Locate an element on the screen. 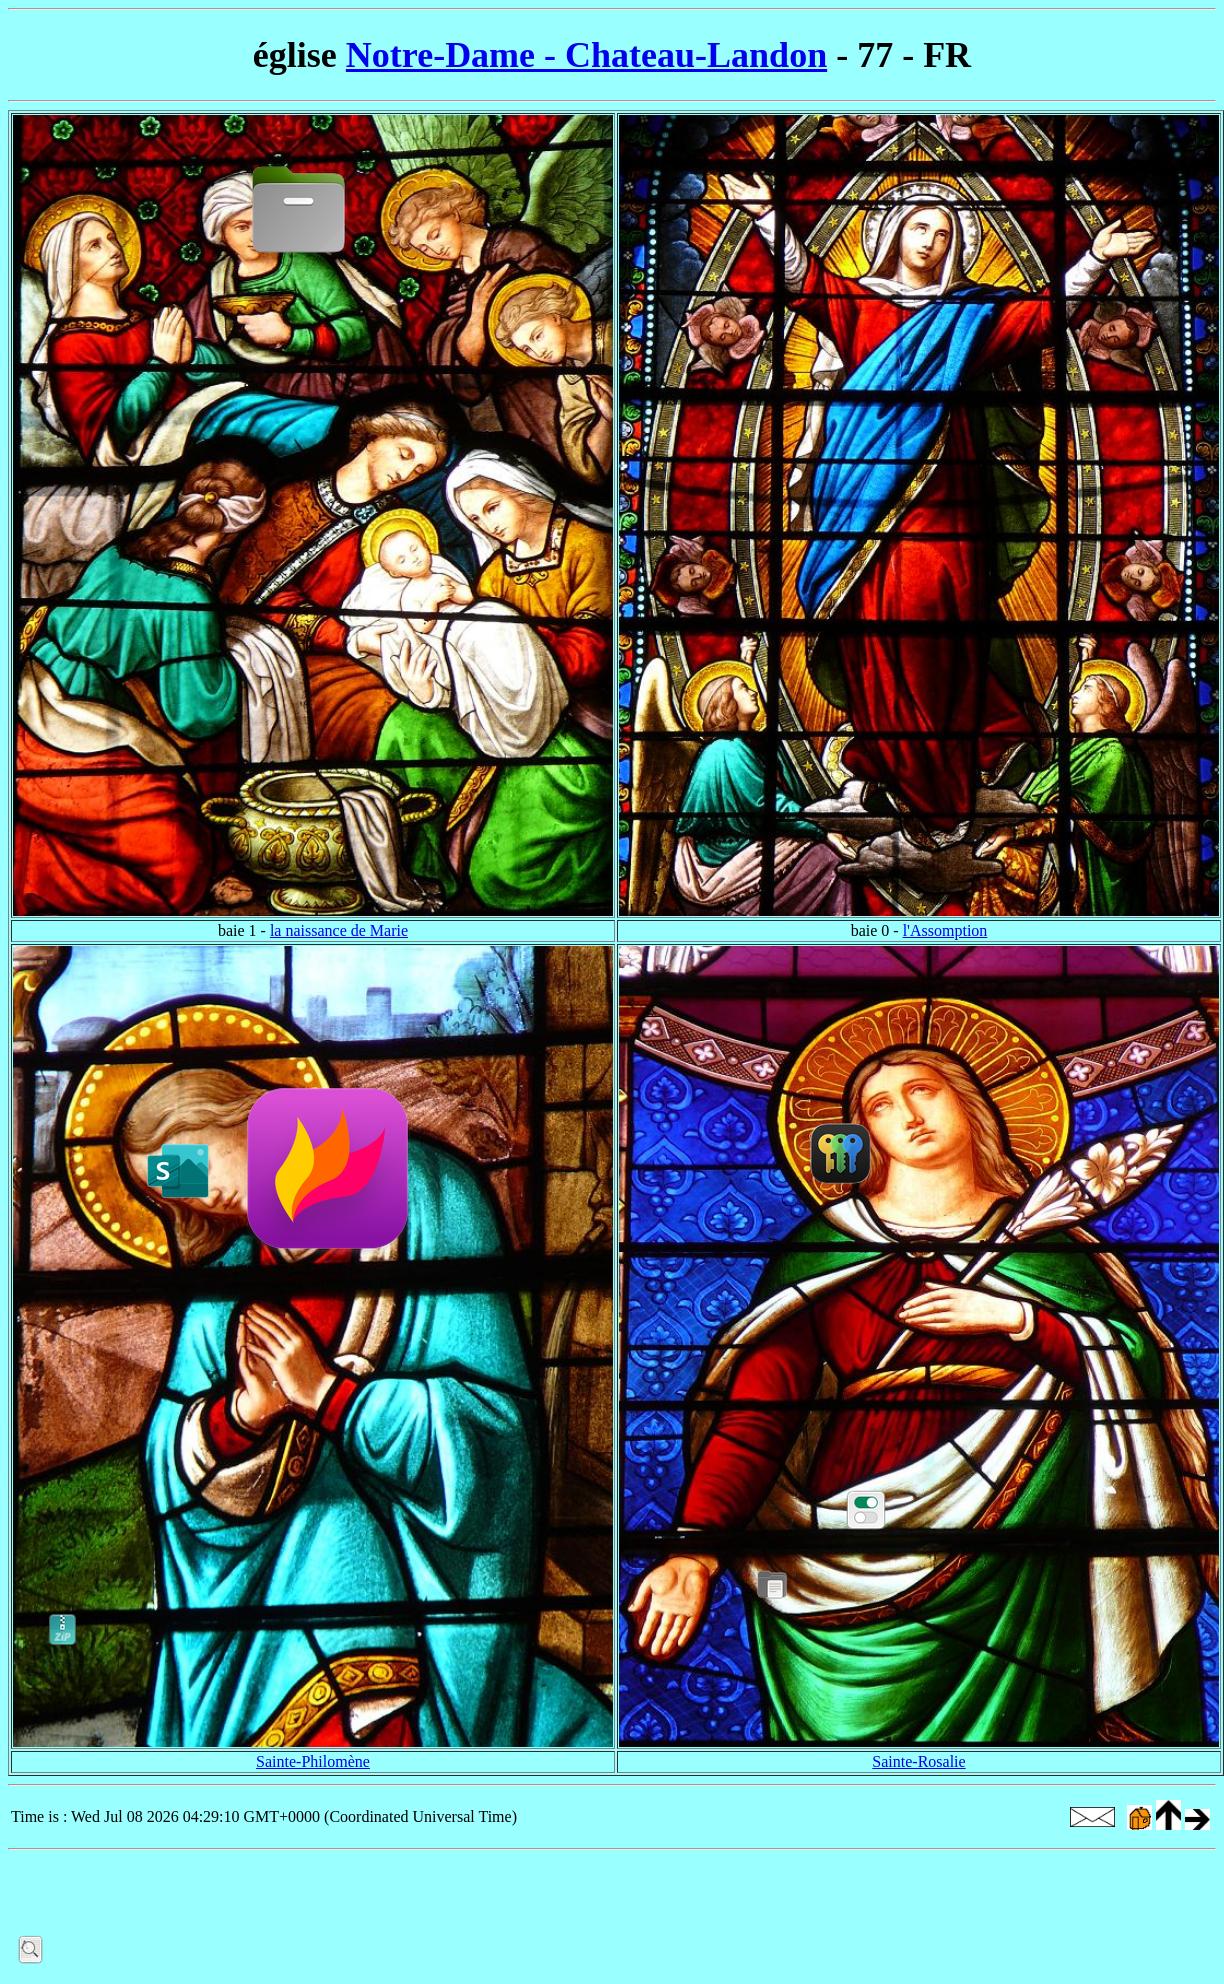  open the file manager application is located at coordinates (298, 209).